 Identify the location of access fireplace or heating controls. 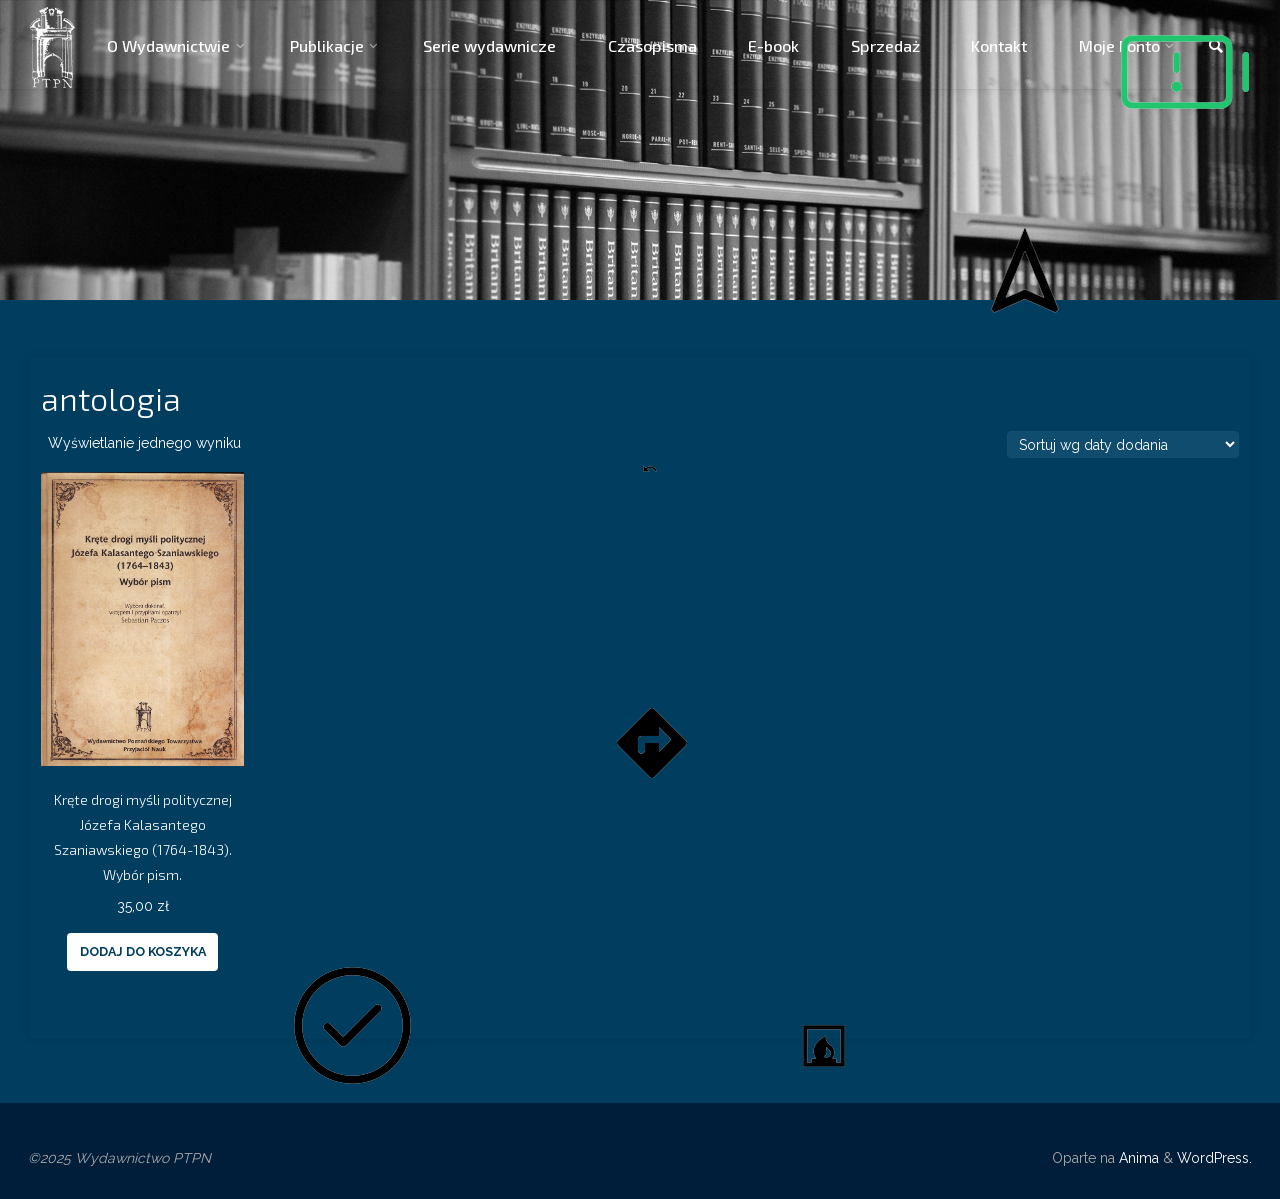
(824, 1046).